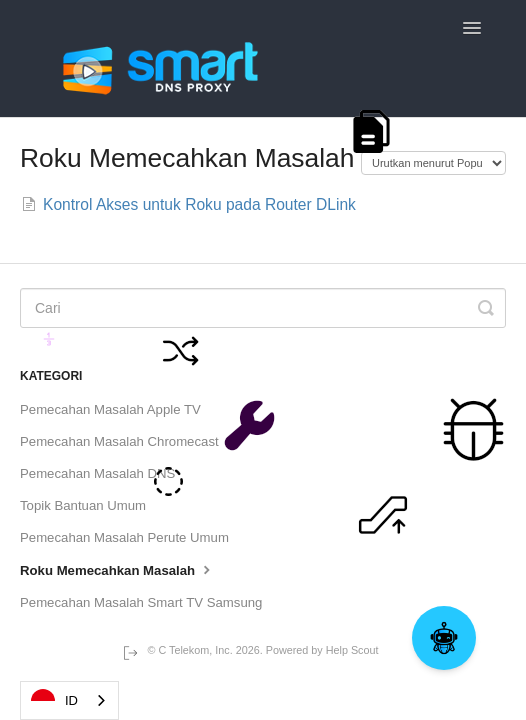  What do you see at coordinates (180, 351) in the screenshot?
I see `shuffle playlist or queue` at bounding box center [180, 351].